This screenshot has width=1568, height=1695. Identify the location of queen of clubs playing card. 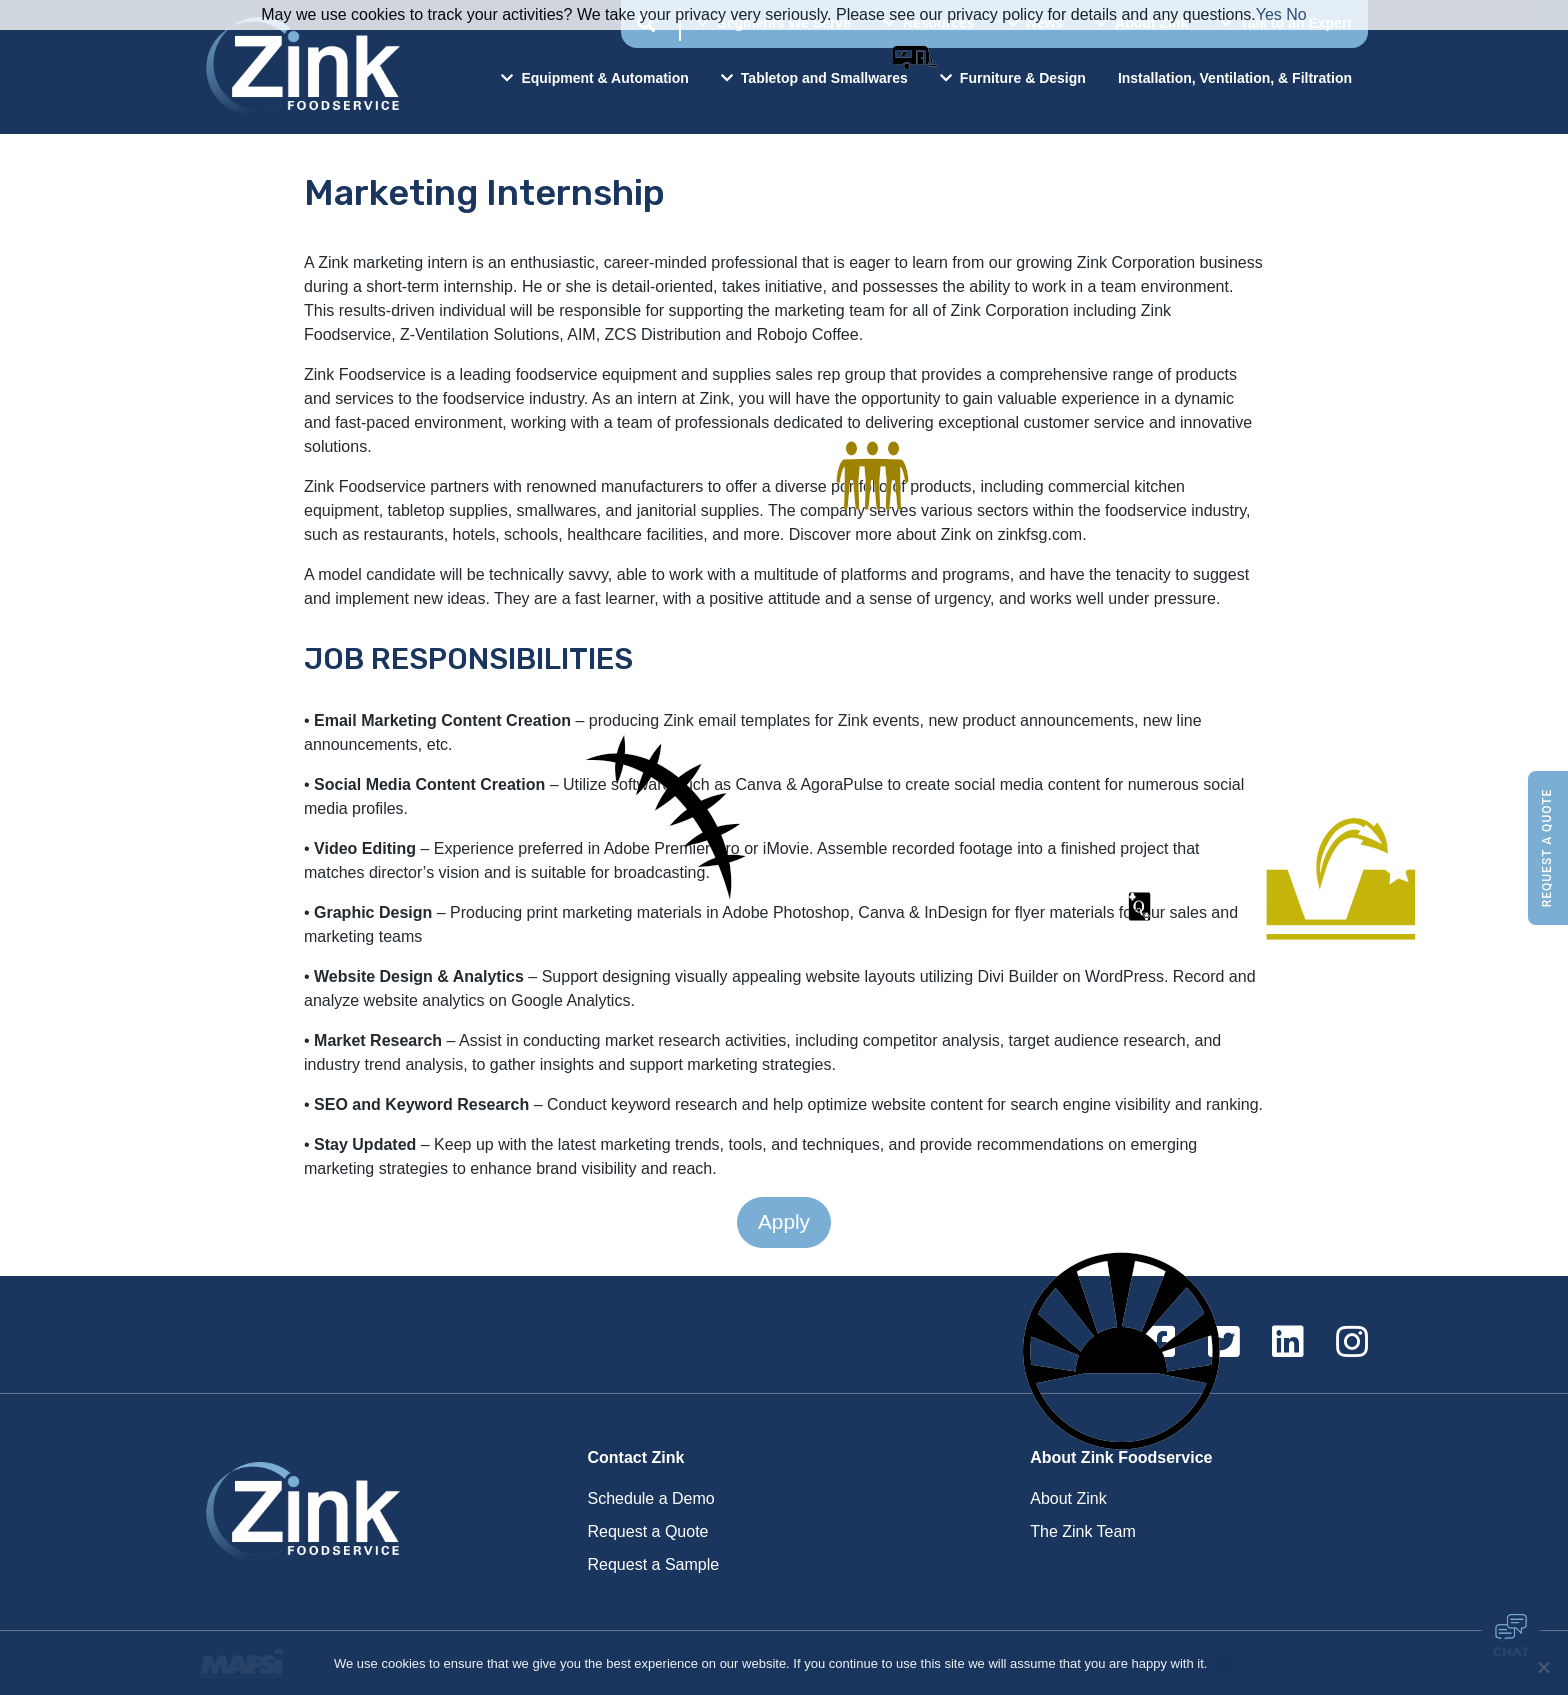
(1139, 906).